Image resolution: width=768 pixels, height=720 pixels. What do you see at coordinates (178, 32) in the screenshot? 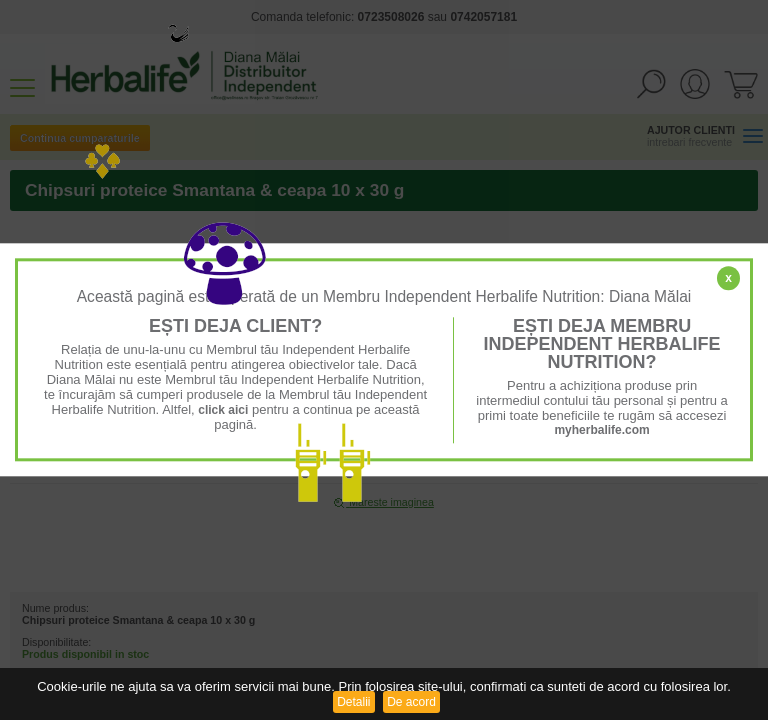
I see `swan or bird-themed game element` at bounding box center [178, 32].